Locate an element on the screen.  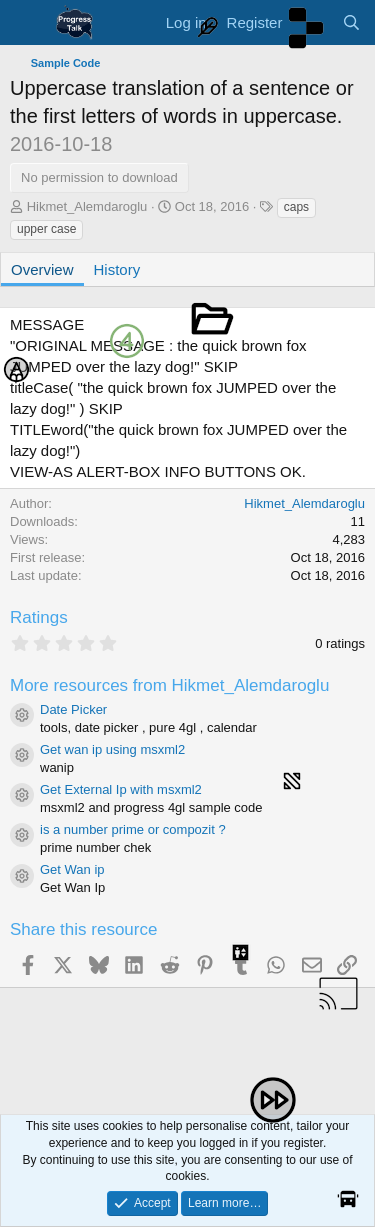
open apple news app is located at coordinates (292, 781).